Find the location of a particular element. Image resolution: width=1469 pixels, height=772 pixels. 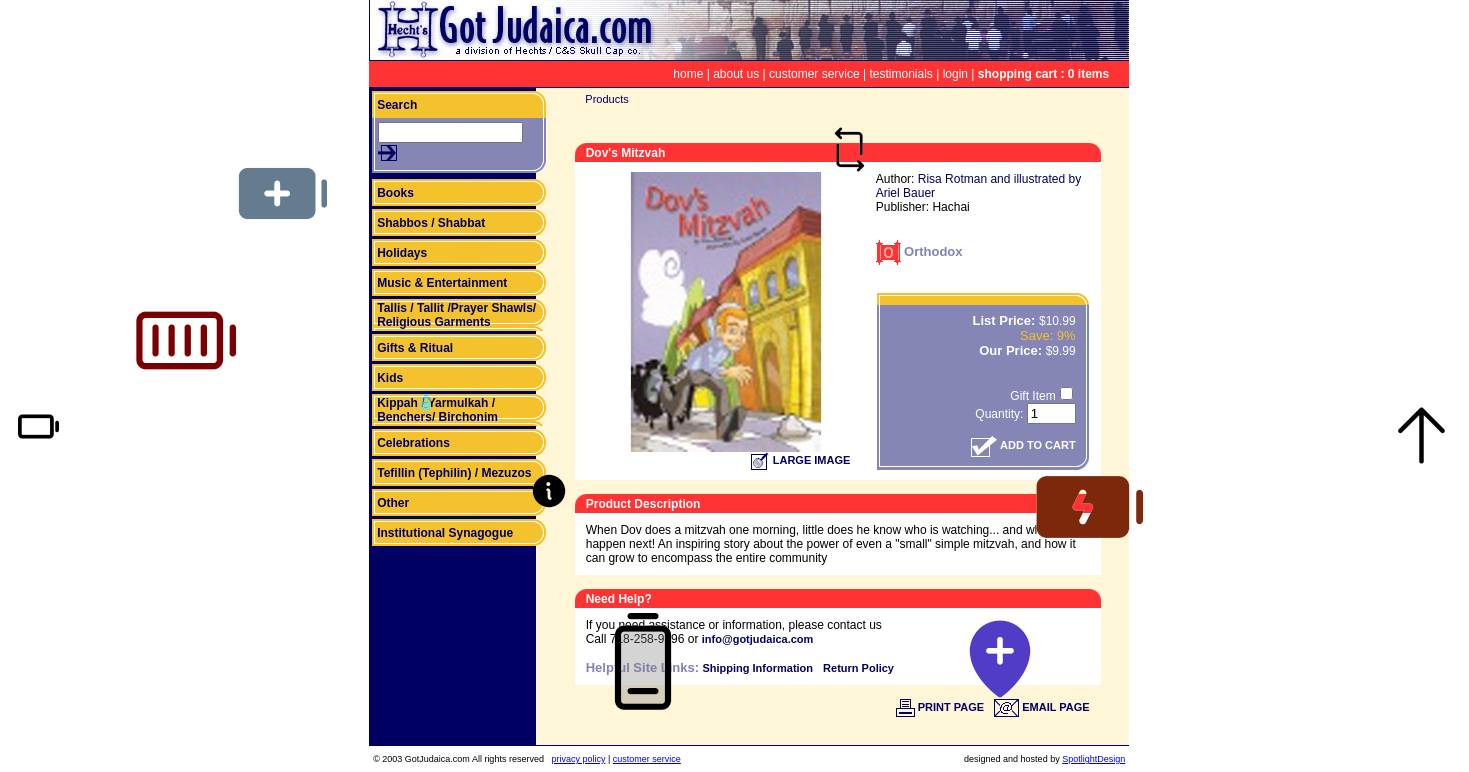

indicates battery is fully charged is located at coordinates (184, 340).